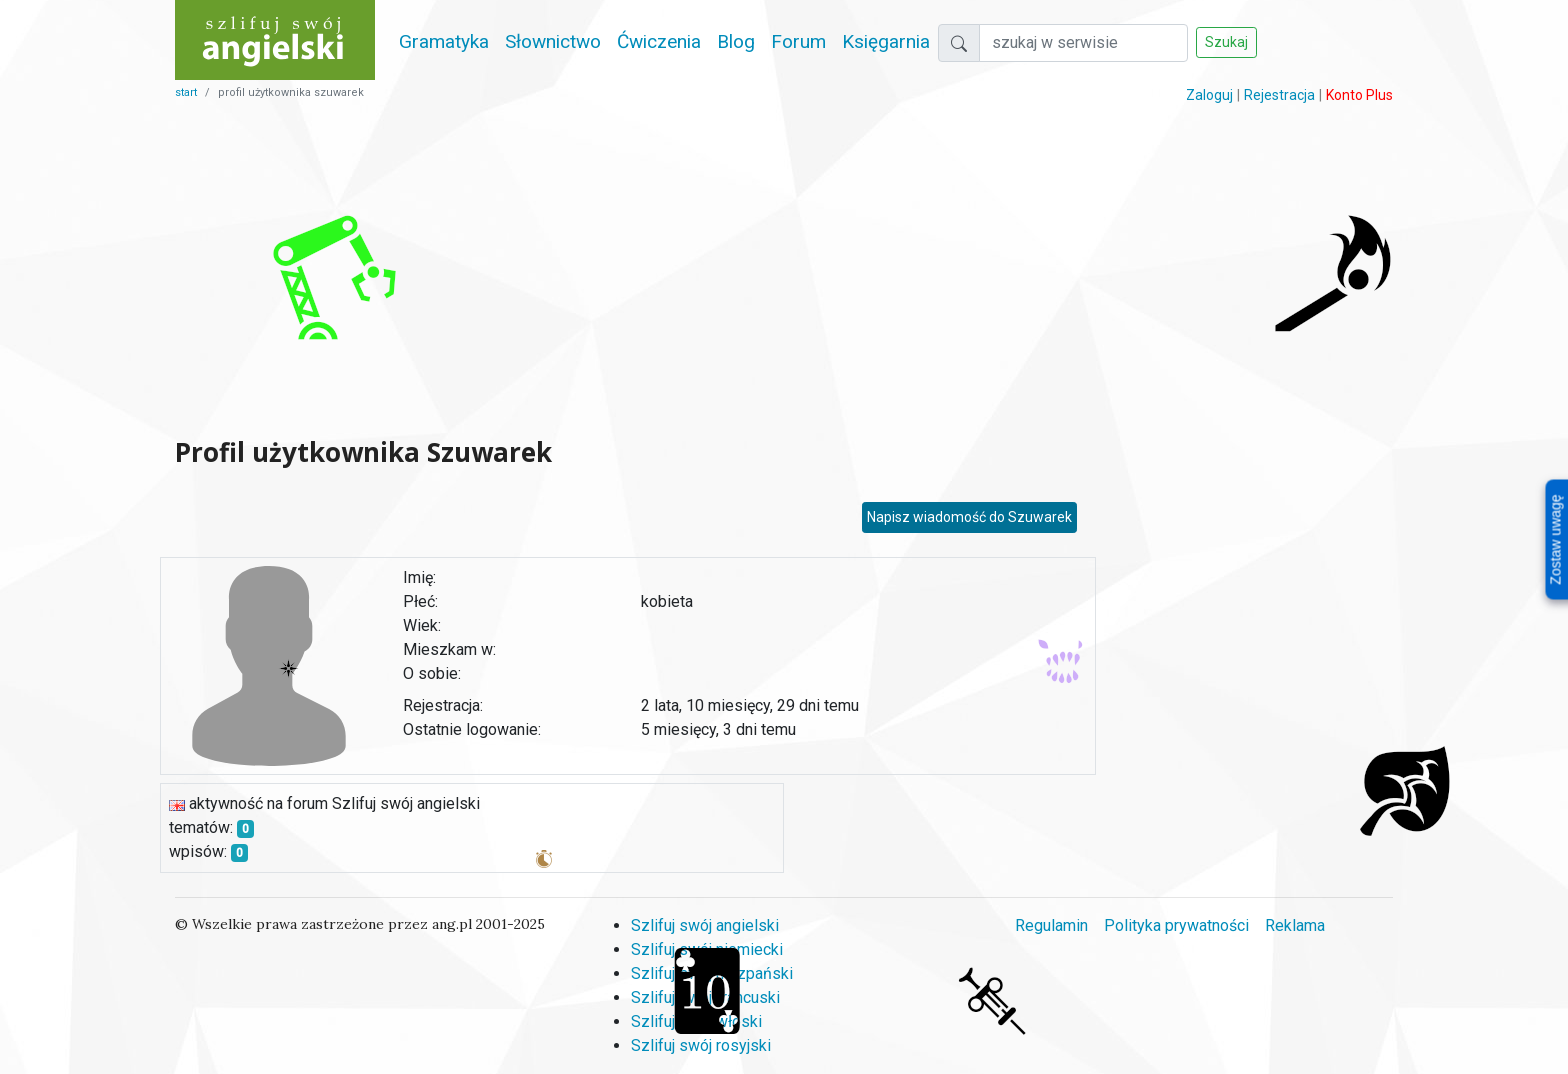 Image resolution: width=1568 pixels, height=1074 pixels. Describe the element at coordinates (707, 991) in the screenshot. I see `ten of clubs playing card` at that location.